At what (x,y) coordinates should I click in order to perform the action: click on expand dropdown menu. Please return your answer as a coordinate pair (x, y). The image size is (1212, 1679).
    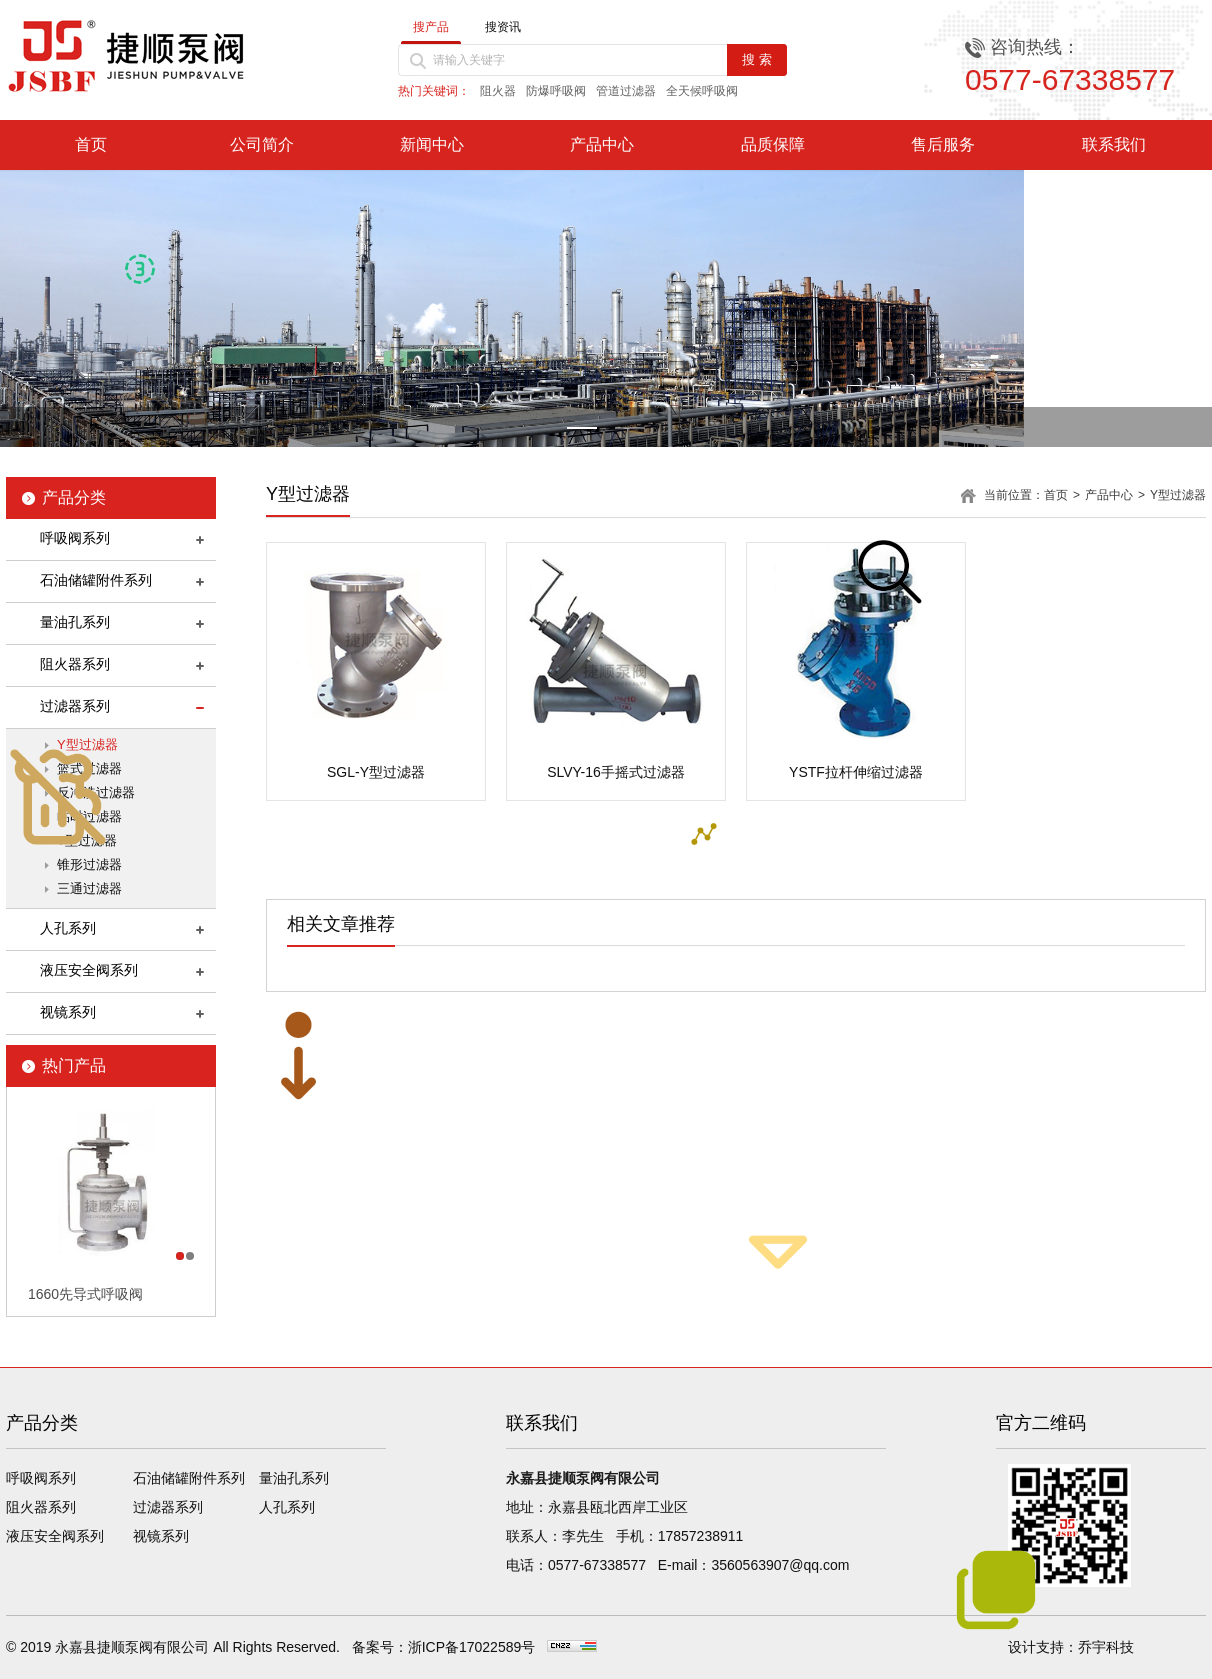
    Looking at the image, I should click on (778, 1248).